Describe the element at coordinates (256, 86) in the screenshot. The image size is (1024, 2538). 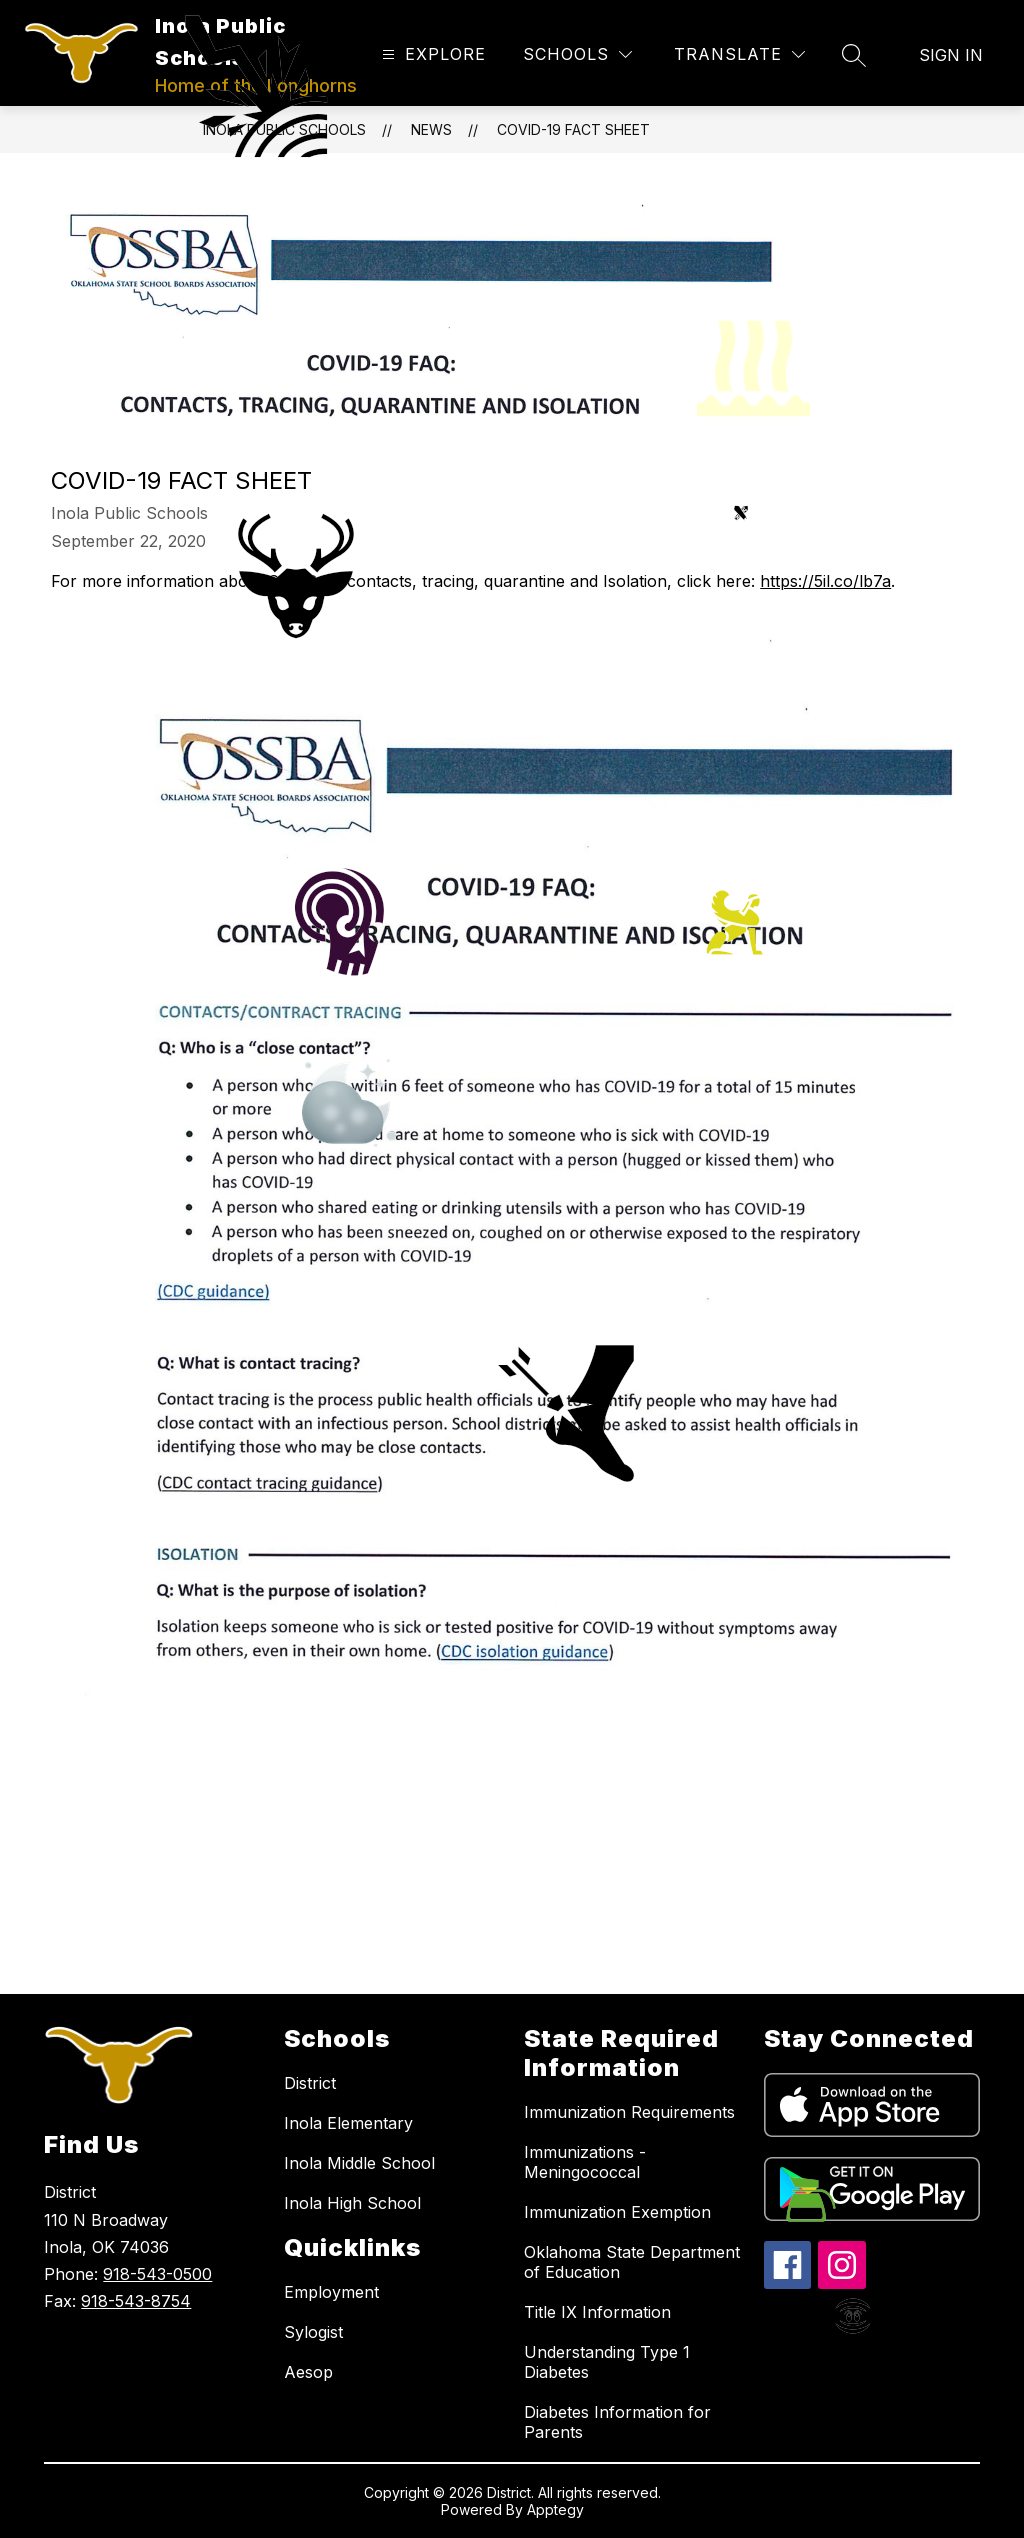
I see `activate a powerful lightning or sonic attack` at that location.